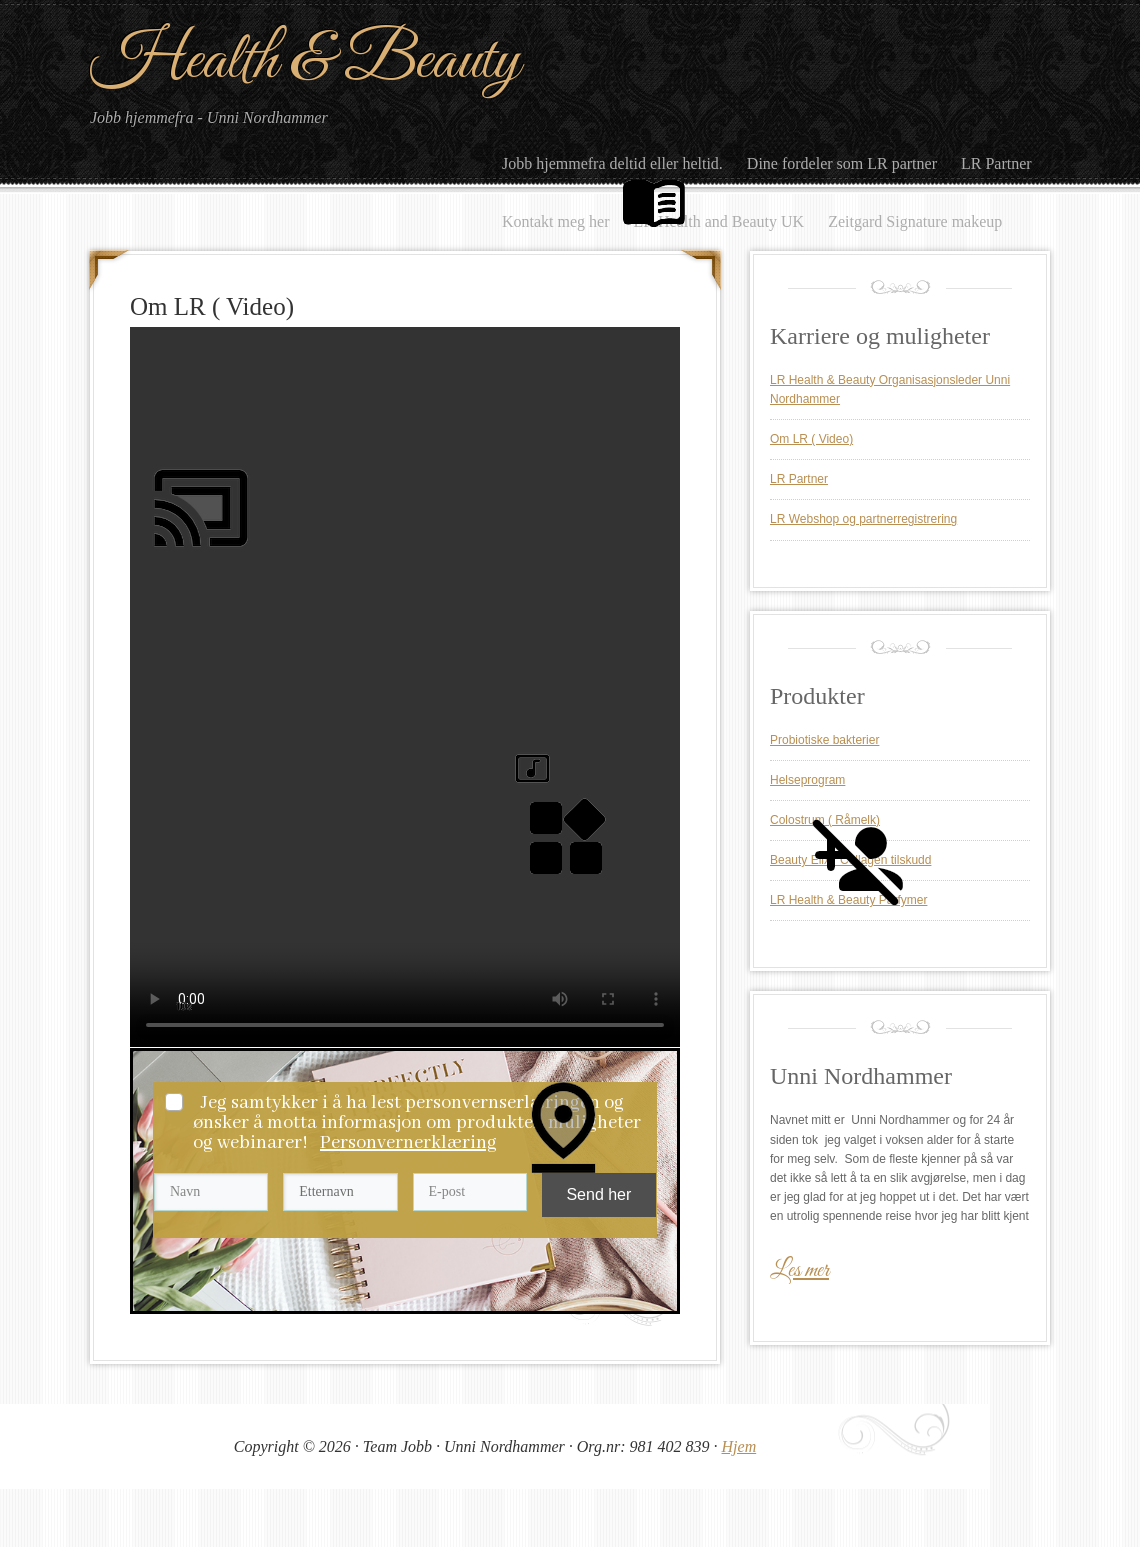 The height and width of the screenshot is (1547, 1140). What do you see at coordinates (563, 1127) in the screenshot?
I see `drop a pin on the map` at bounding box center [563, 1127].